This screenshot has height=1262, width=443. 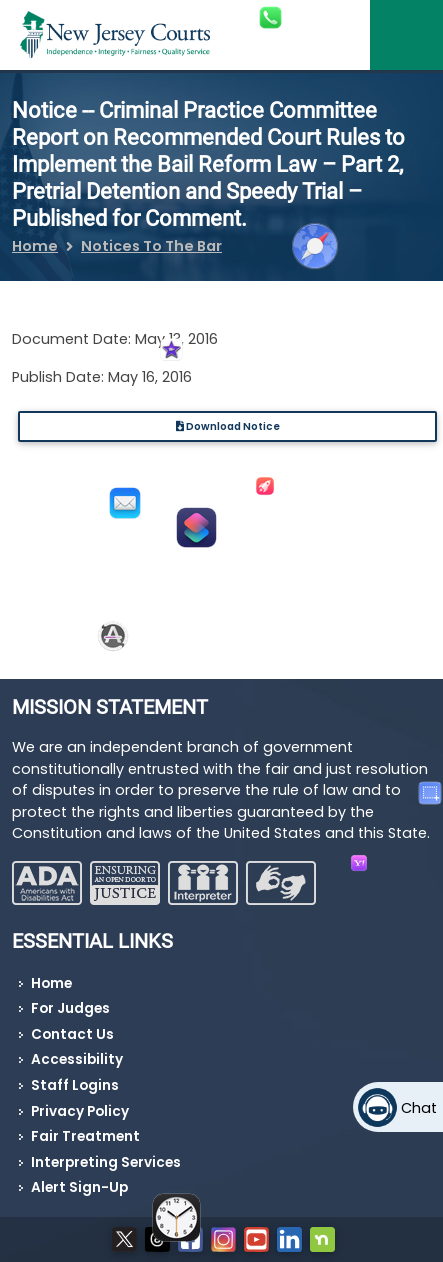 I want to click on open Yahoo web app, so click(x=359, y=863).